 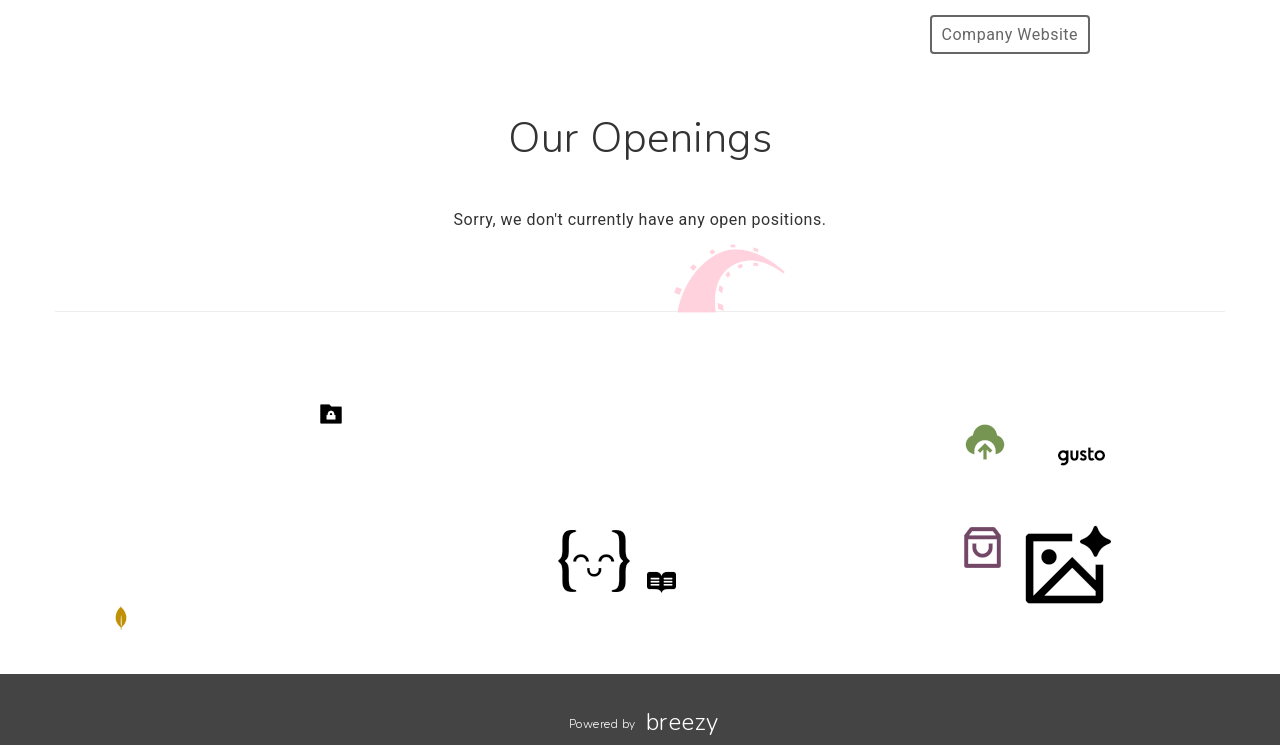 I want to click on upload file to cloud storage, so click(x=985, y=442).